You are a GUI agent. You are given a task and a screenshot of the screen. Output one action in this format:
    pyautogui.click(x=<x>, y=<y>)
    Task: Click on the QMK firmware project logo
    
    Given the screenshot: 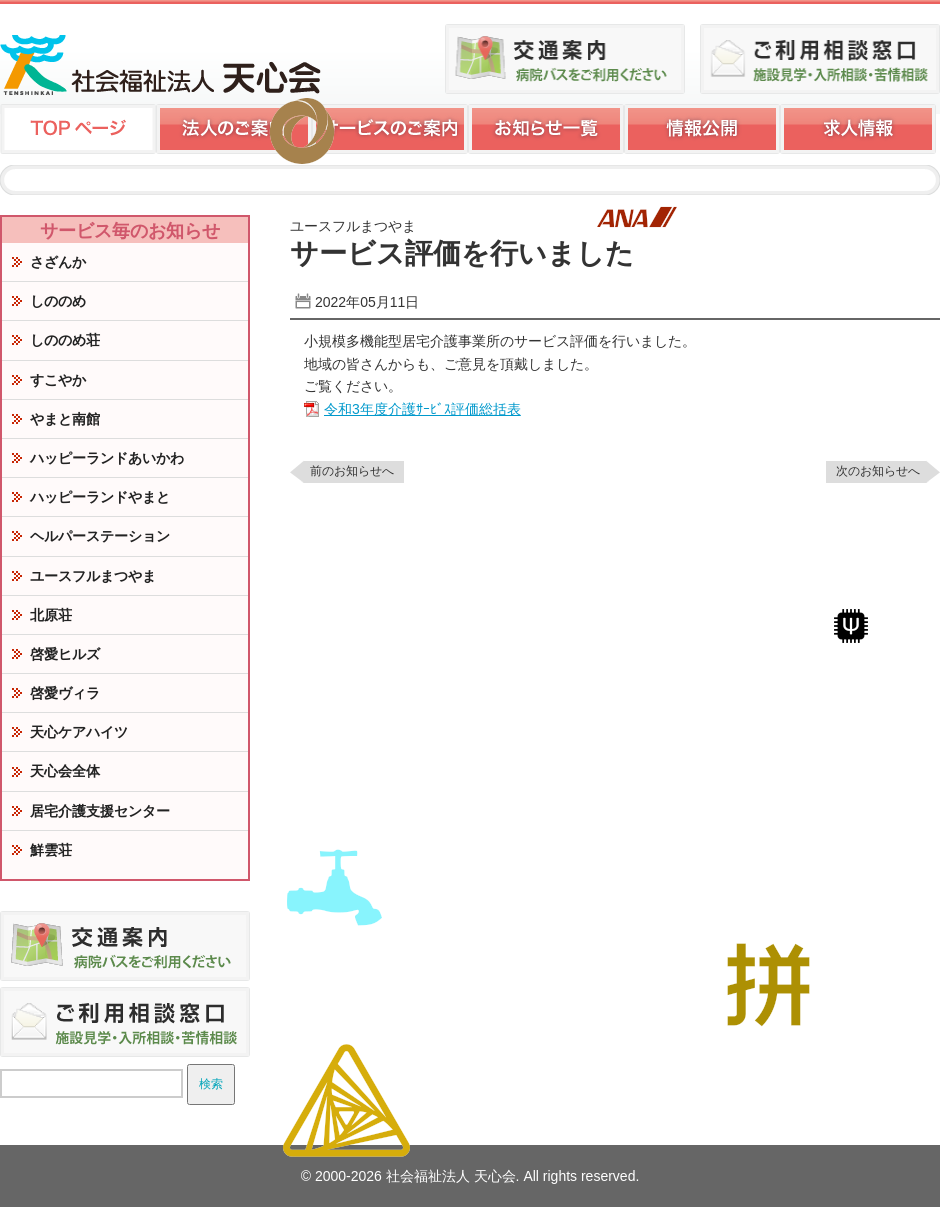 What is the action you would take?
    pyautogui.click(x=851, y=626)
    